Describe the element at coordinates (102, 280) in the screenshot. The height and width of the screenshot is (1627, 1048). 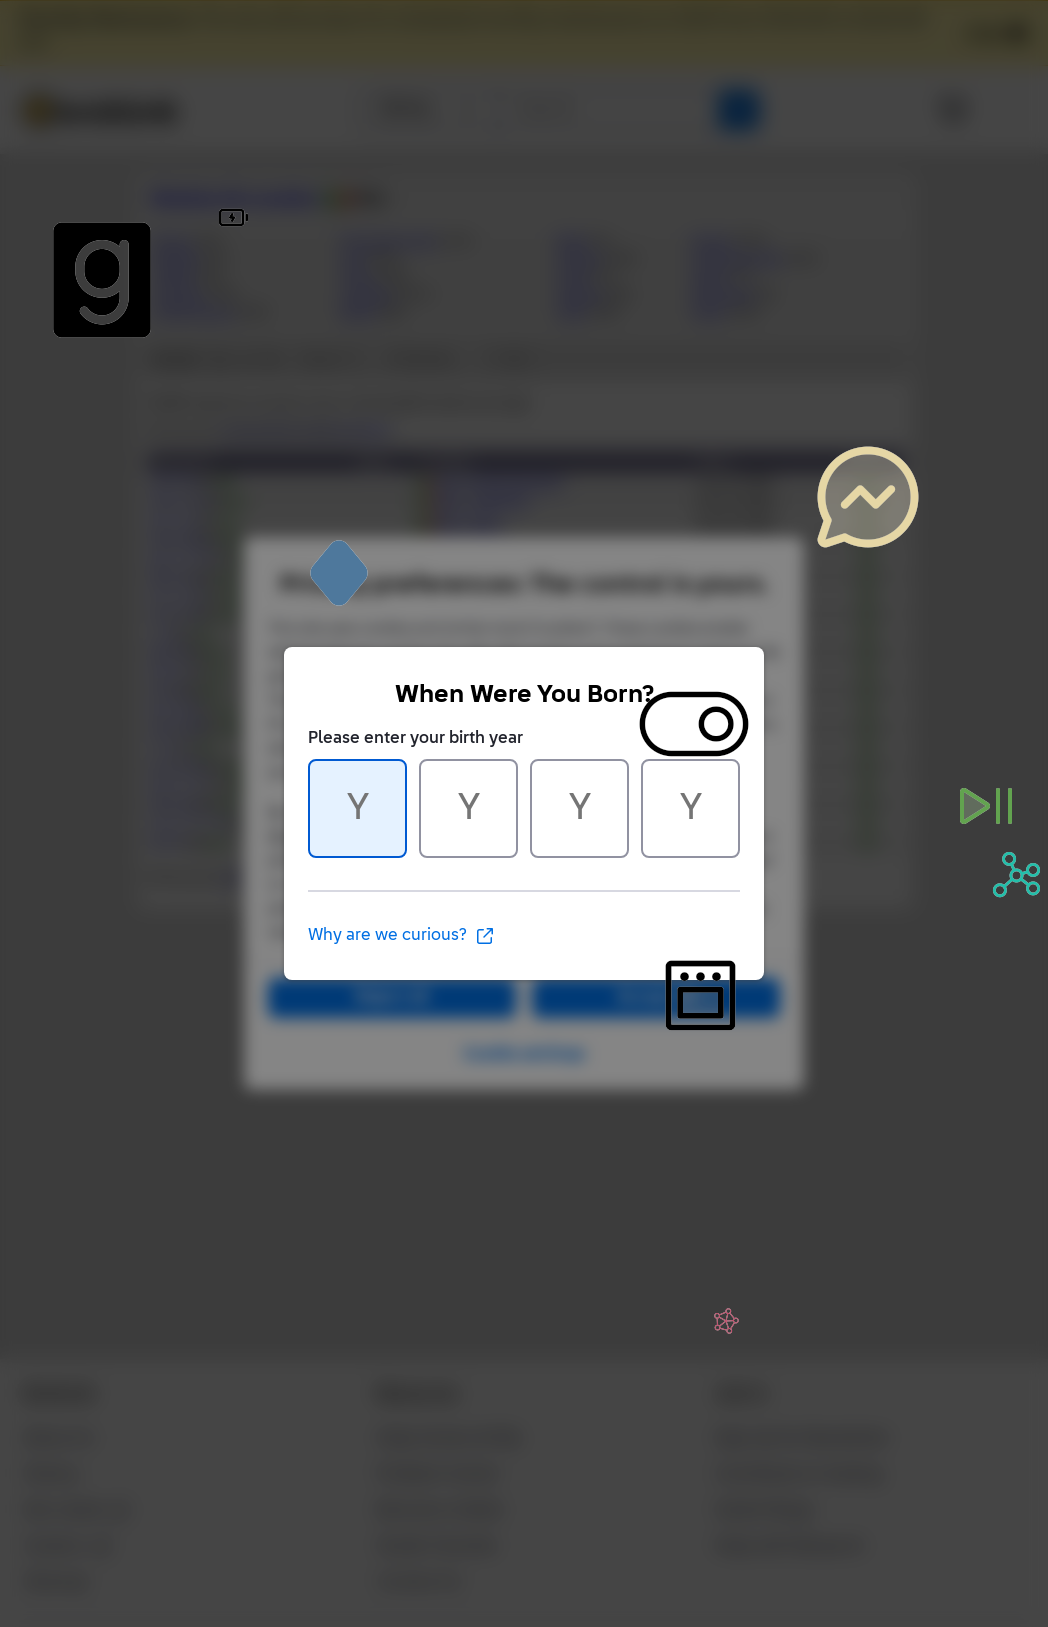
I see `open Goodreads app` at that location.